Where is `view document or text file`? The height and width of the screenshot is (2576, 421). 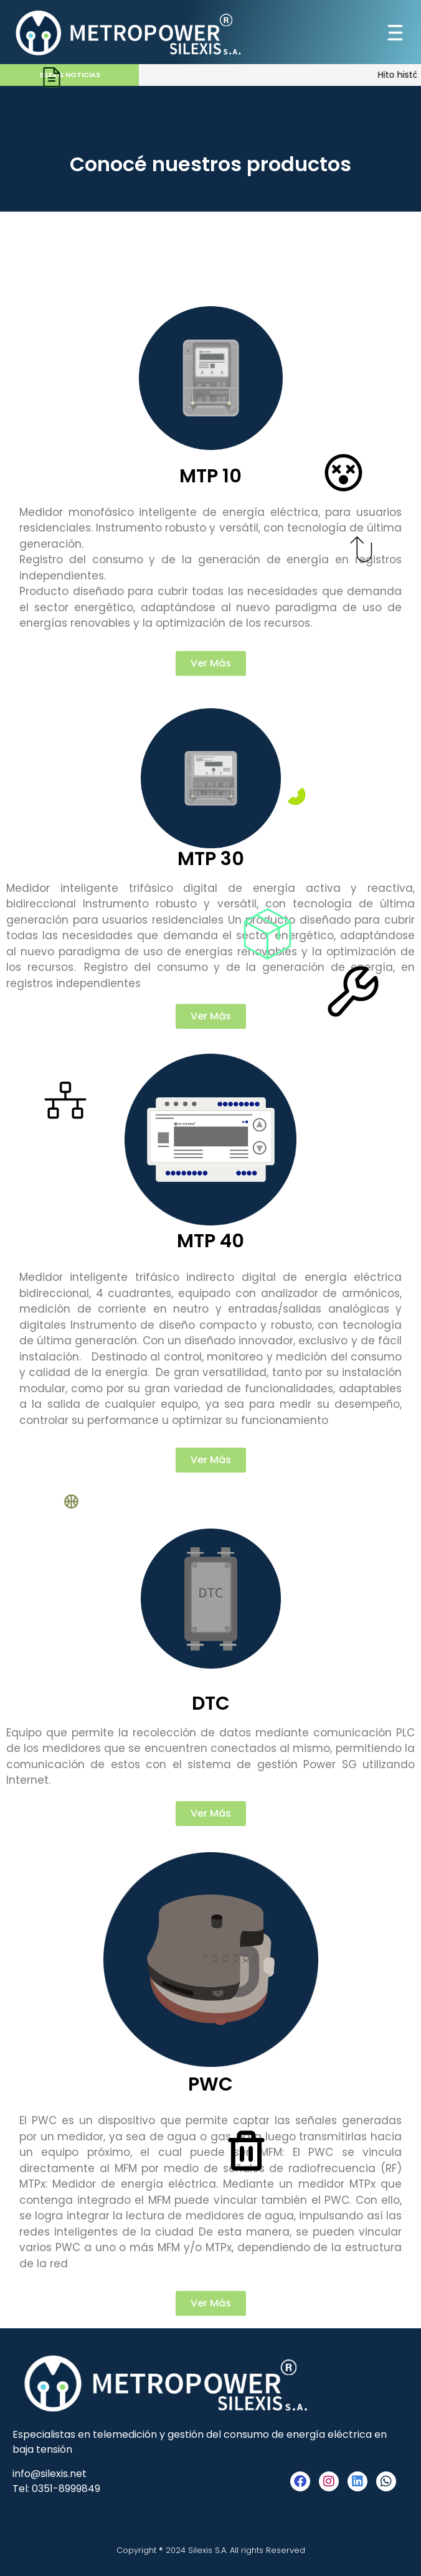 view document or text file is located at coordinates (52, 77).